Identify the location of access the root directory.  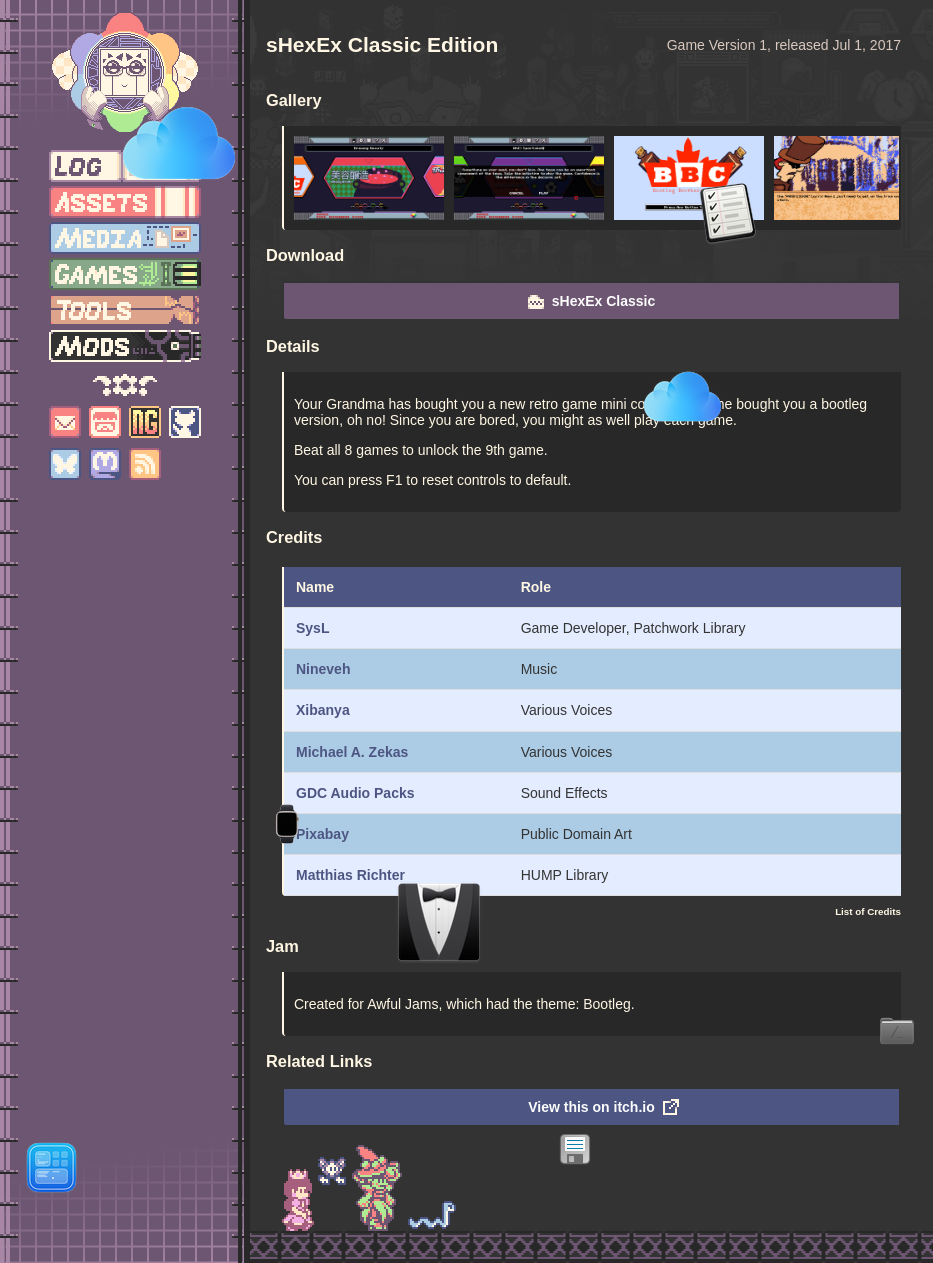
(897, 1031).